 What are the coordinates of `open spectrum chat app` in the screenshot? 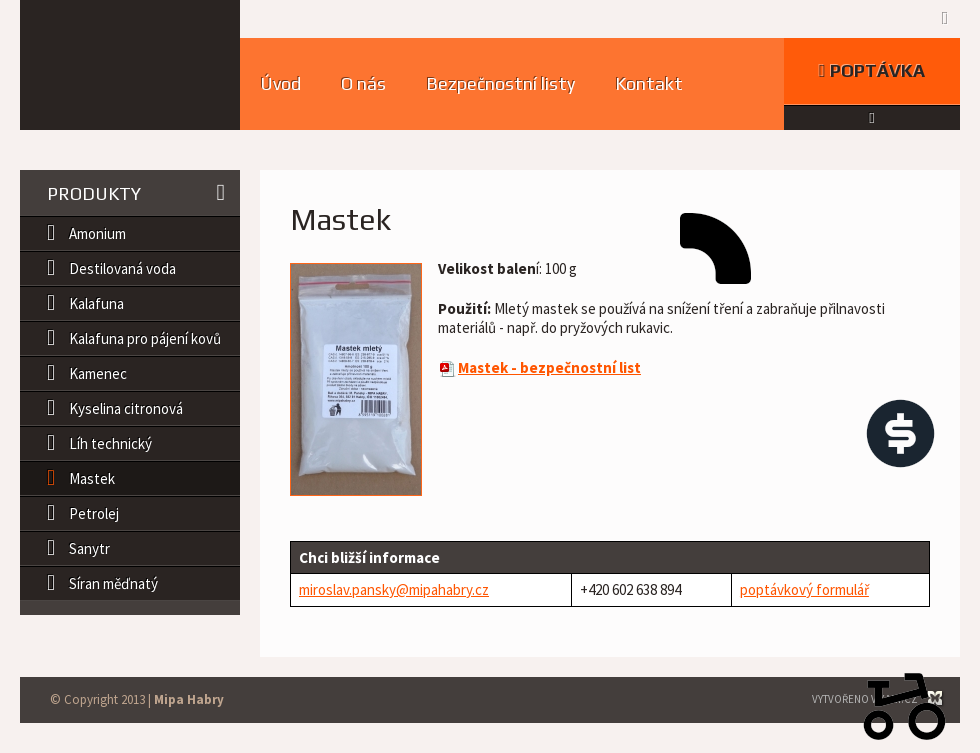 It's located at (715, 248).